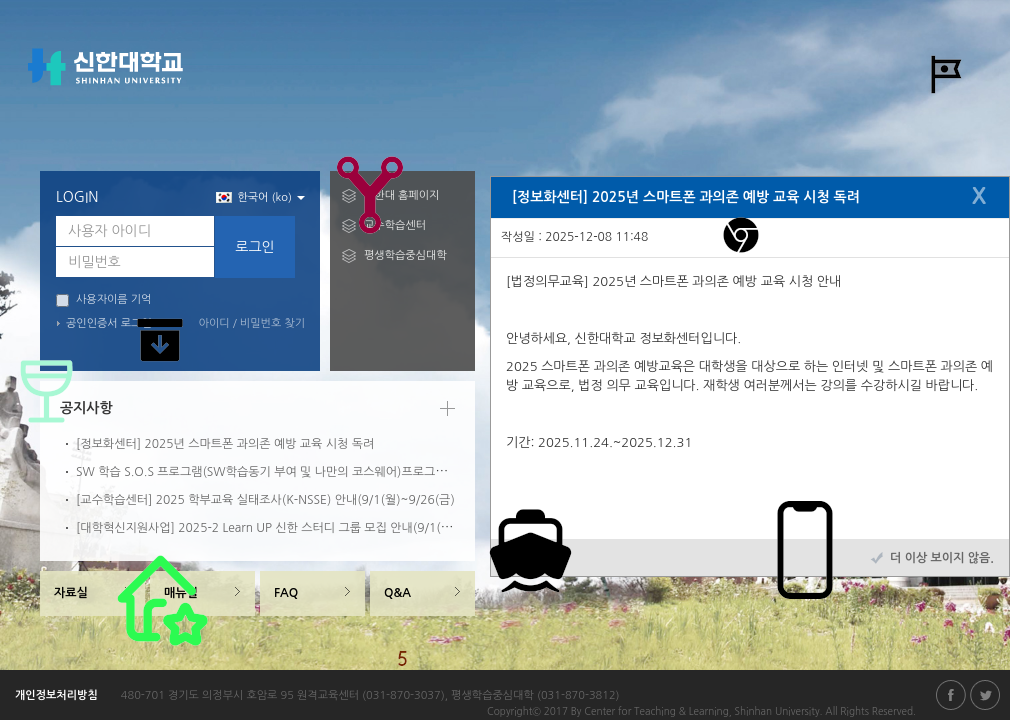 This screenshot has height=720, width=1010. What do you see at coordinates (944, 74) in the screenshot?
I see `start a guided tour or walkthrough` at bounding box center [944, 74].